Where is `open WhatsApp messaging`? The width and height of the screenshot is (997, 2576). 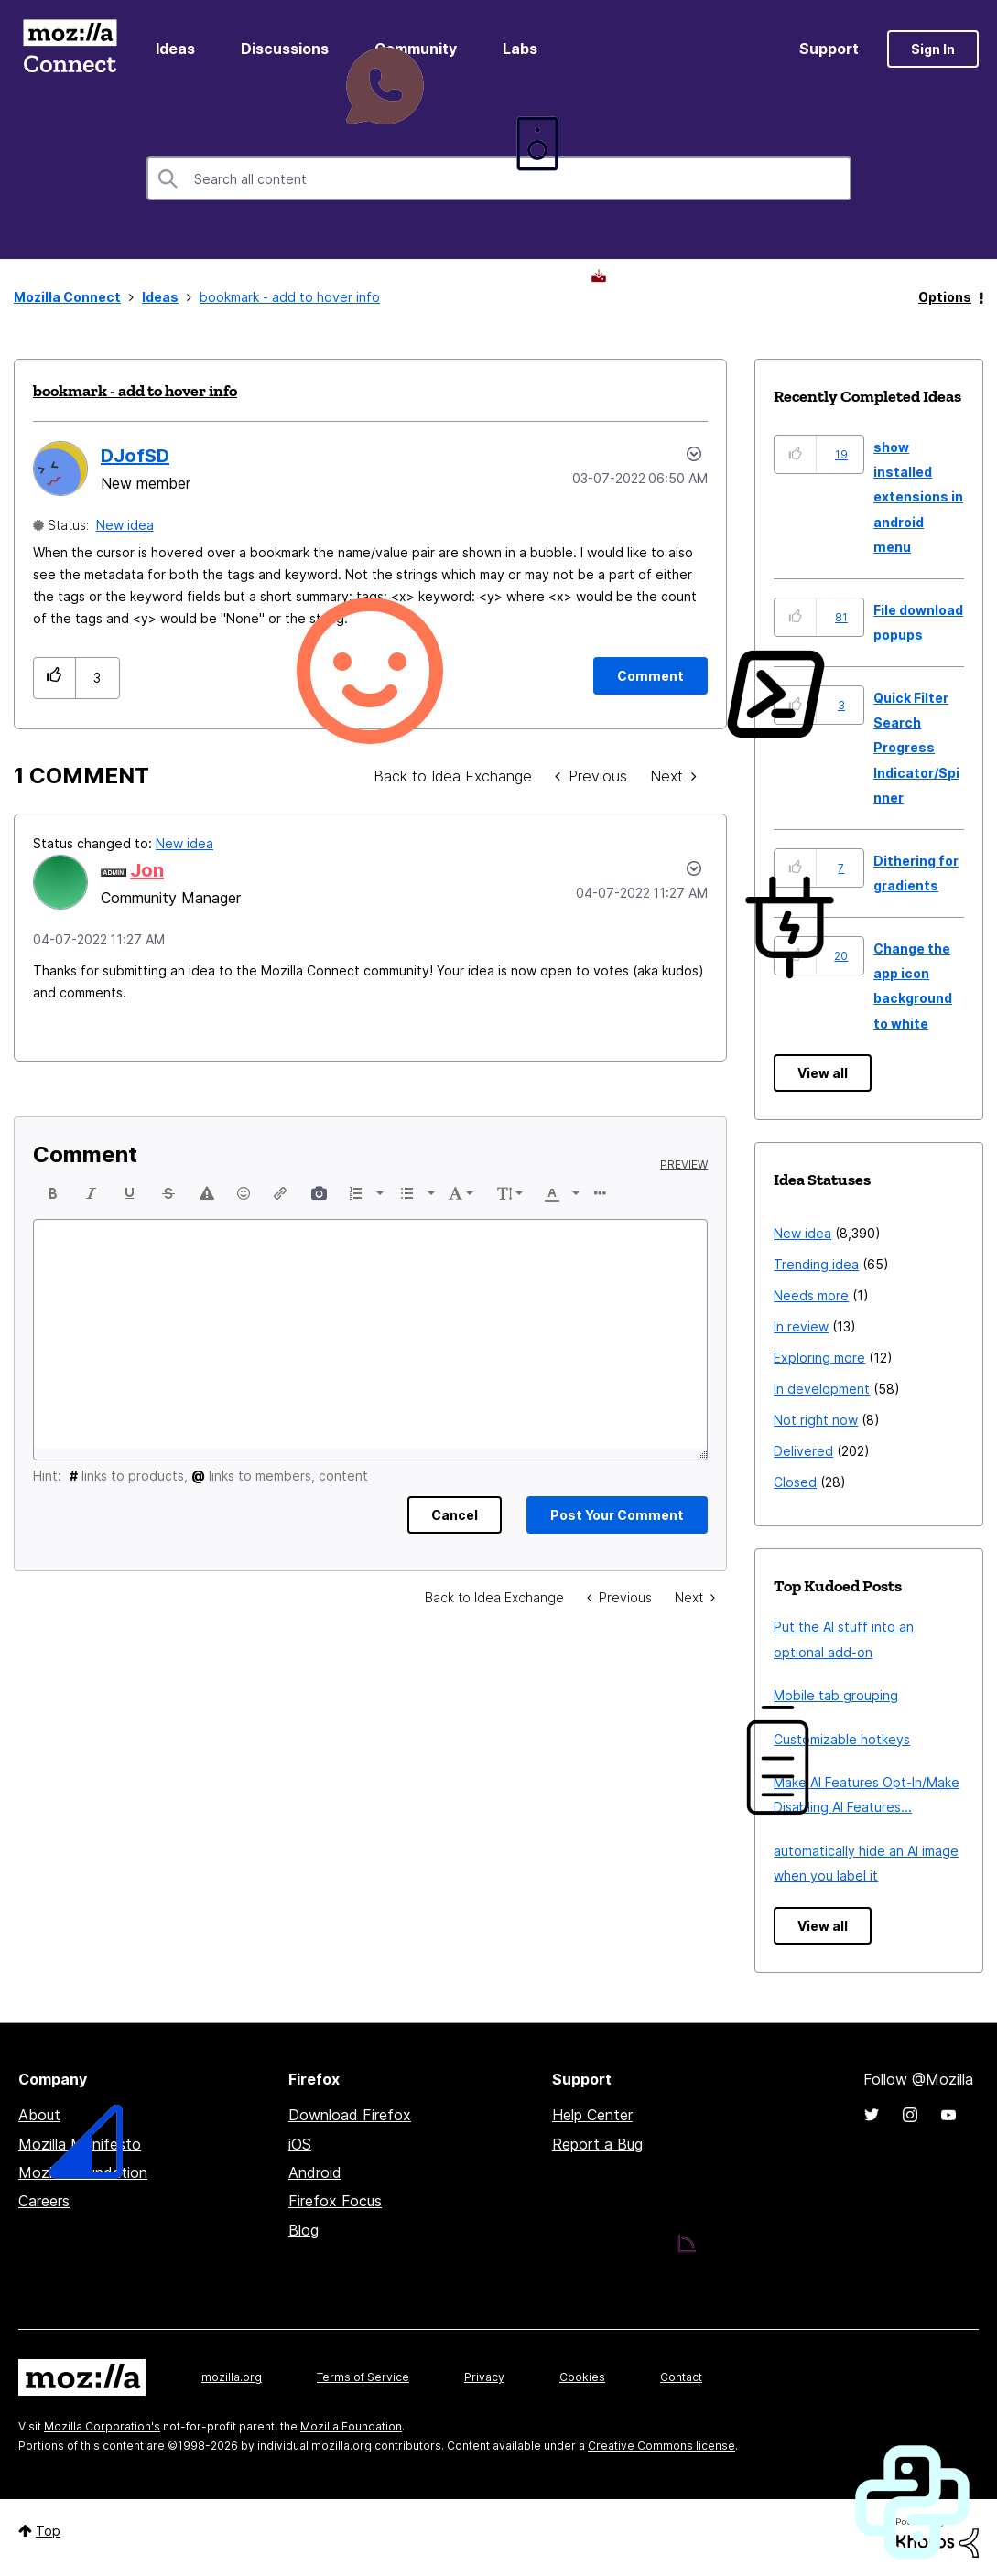 open WhatsApp messaging is located at coordinates (385, 85).